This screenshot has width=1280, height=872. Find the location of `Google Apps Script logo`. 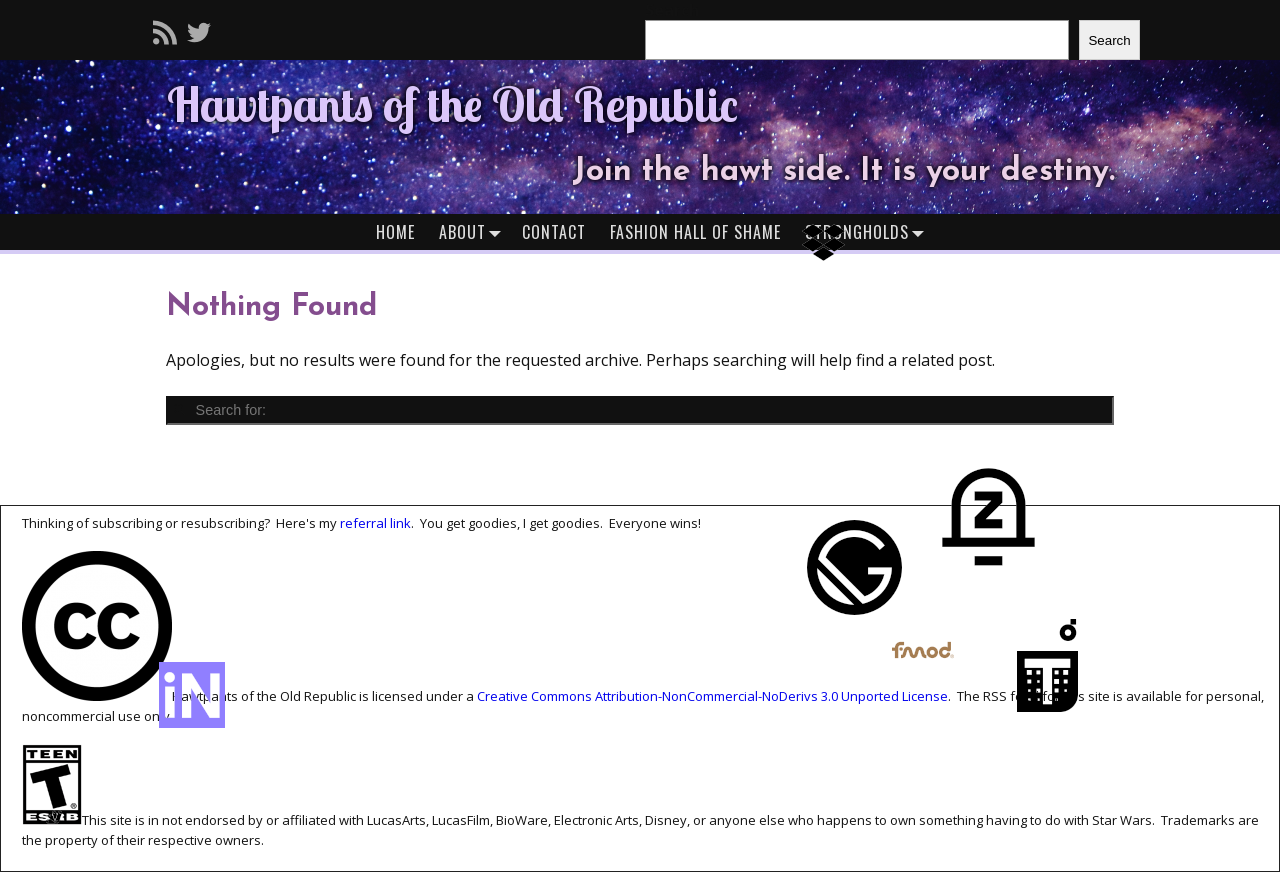

Google Apps Script logo is located at coordinates (54, 817).